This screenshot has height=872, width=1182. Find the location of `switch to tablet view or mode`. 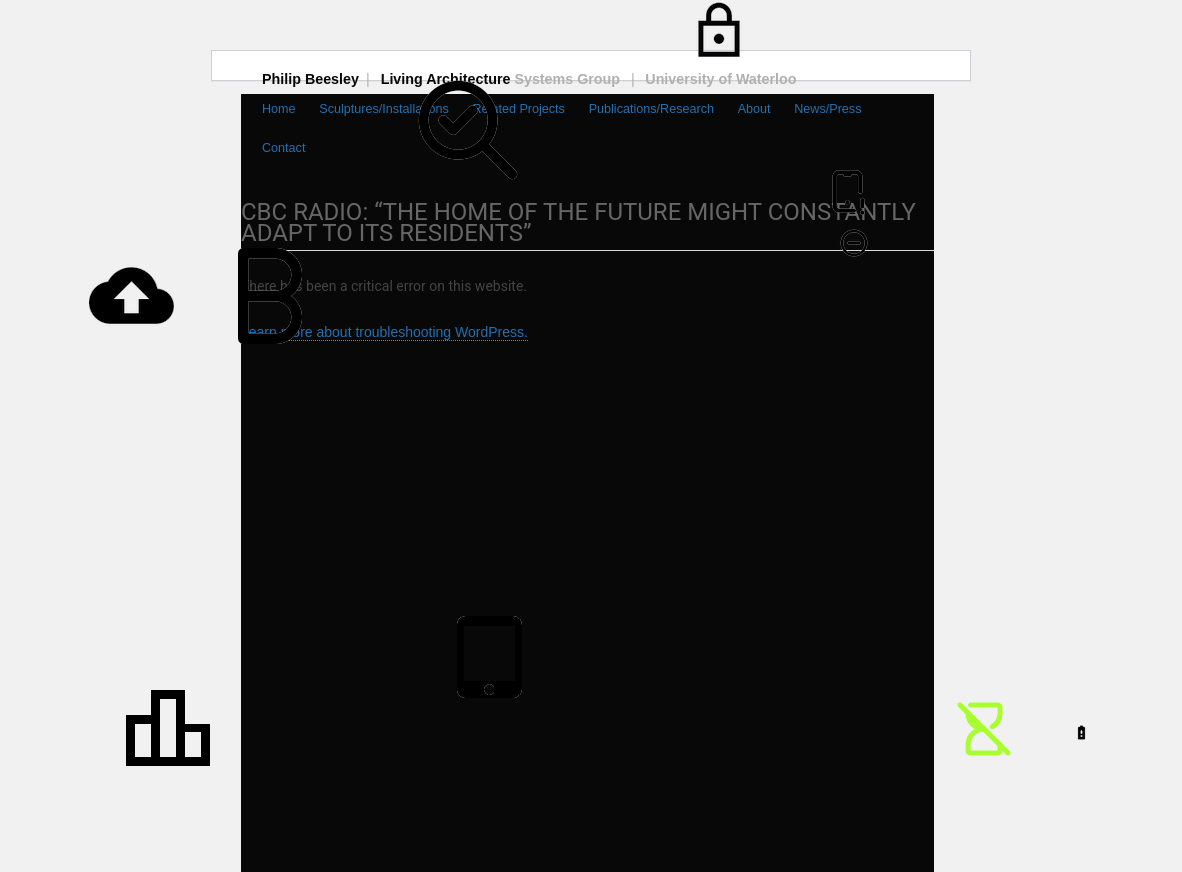

switch to tablet view or mode is located at coordinates (491, 657).